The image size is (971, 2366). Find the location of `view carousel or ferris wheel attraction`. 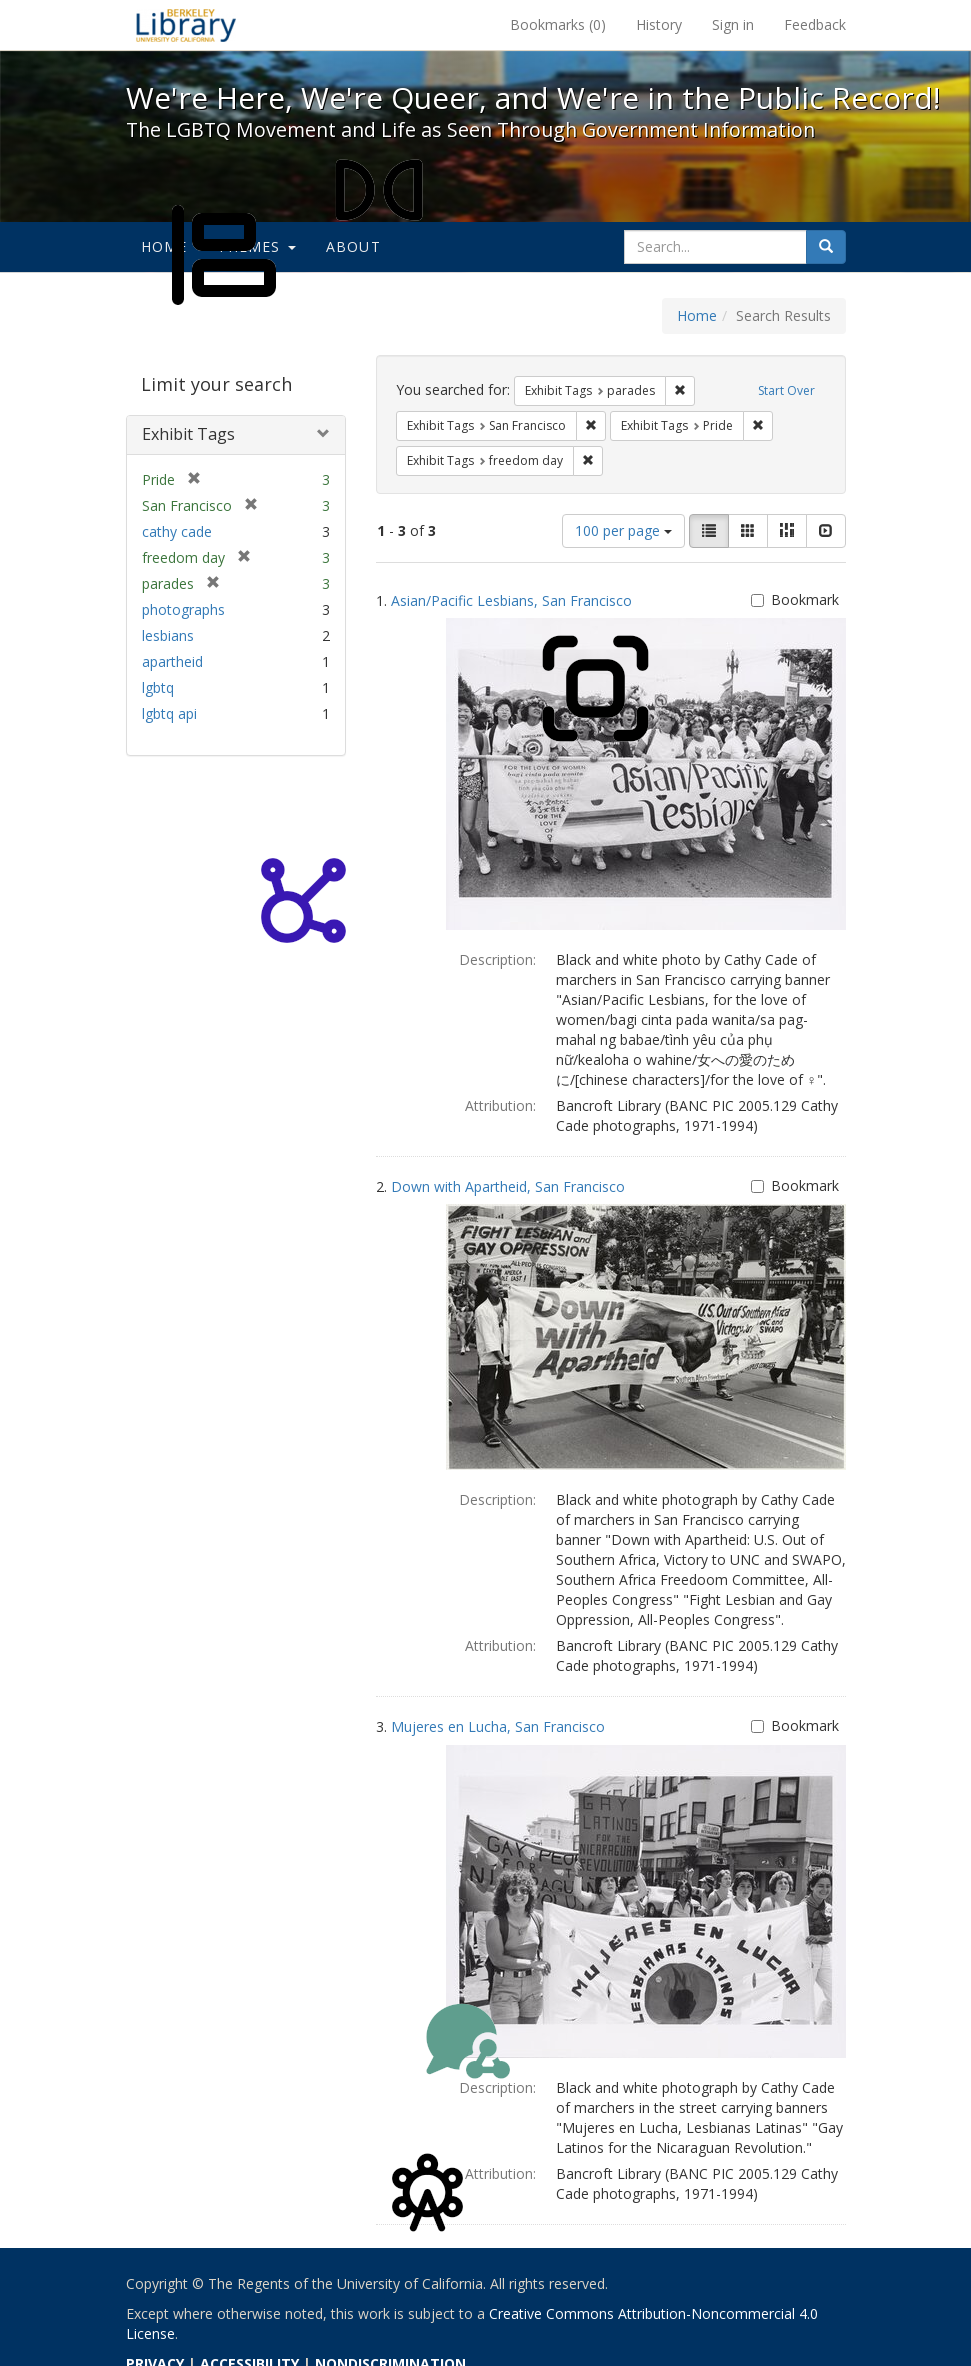

view carousel or ferris wheel attraction is located at coordinates (427, 2192).